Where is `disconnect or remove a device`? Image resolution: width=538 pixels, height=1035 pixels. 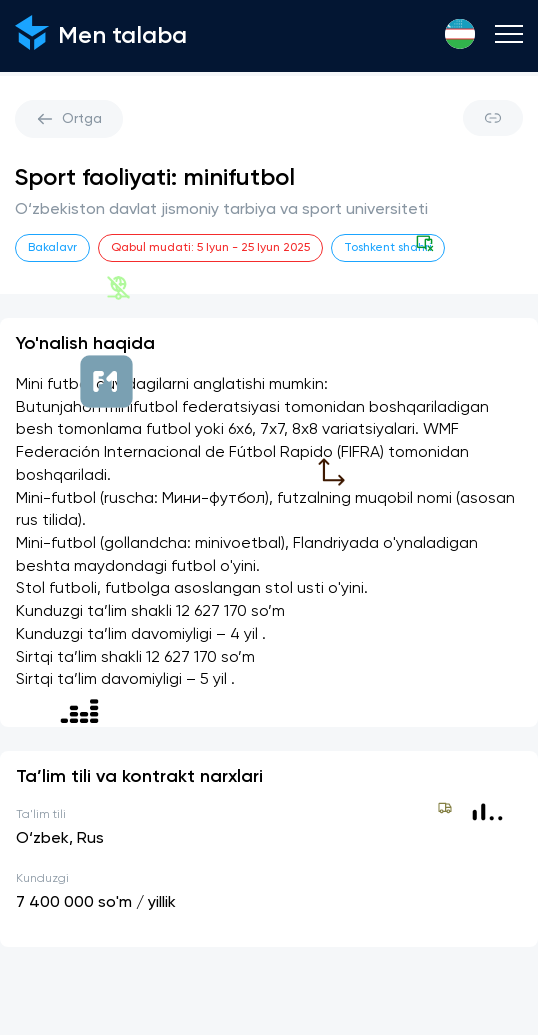
disconnect or remove a device is located at coordinates (424, 242).